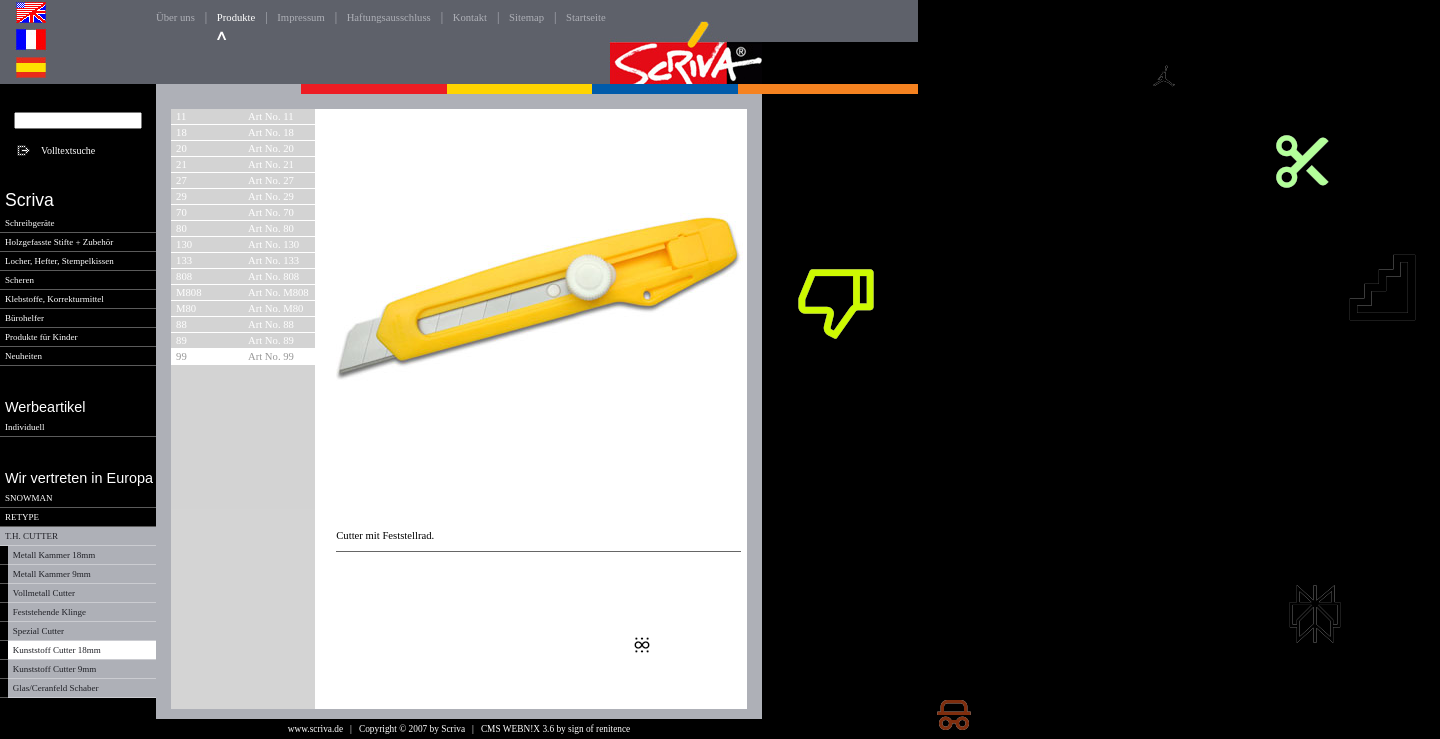 This screenshot has width=1440, height=739. What do you see at coordinates (1382, 287) in the screenshot?
I see `indicates stairs or stairway access` at bounding box center [1382, 287].